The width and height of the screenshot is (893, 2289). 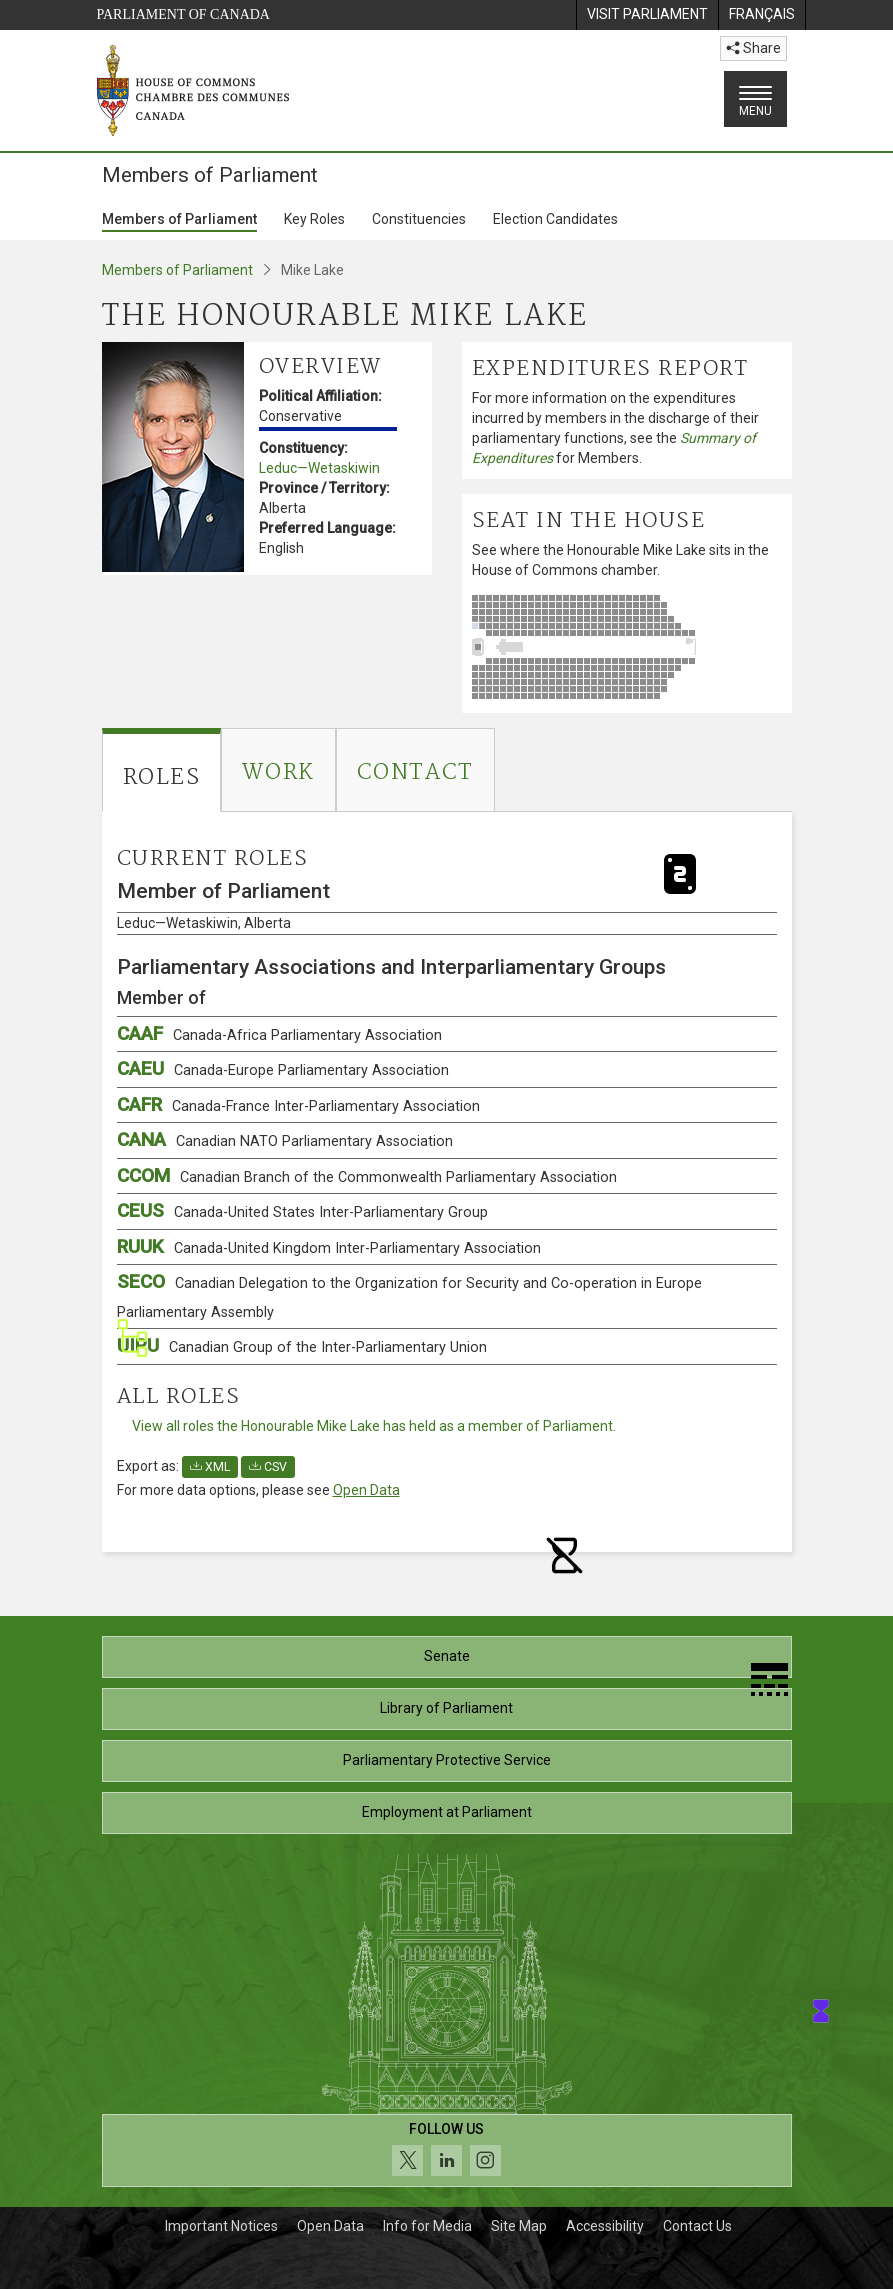 What do you see at coordinates (680, 874) in the screenshot?
I see `a playing card showing the number 2` at bounding box center [680, 874].